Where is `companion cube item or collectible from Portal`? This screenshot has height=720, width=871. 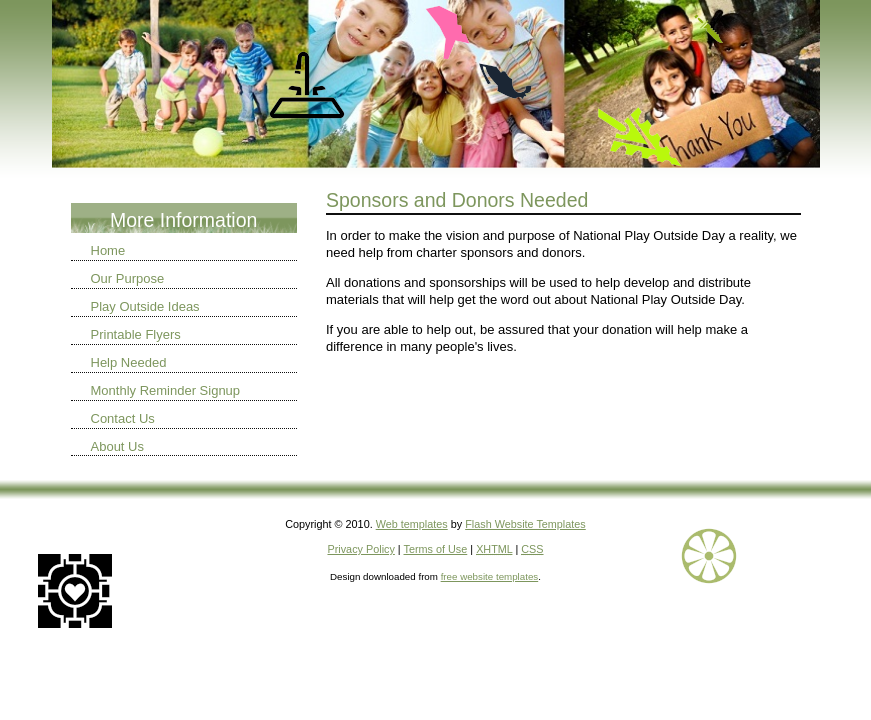 companion cube item or collectible from Portal is located at coordinates (75, 591).